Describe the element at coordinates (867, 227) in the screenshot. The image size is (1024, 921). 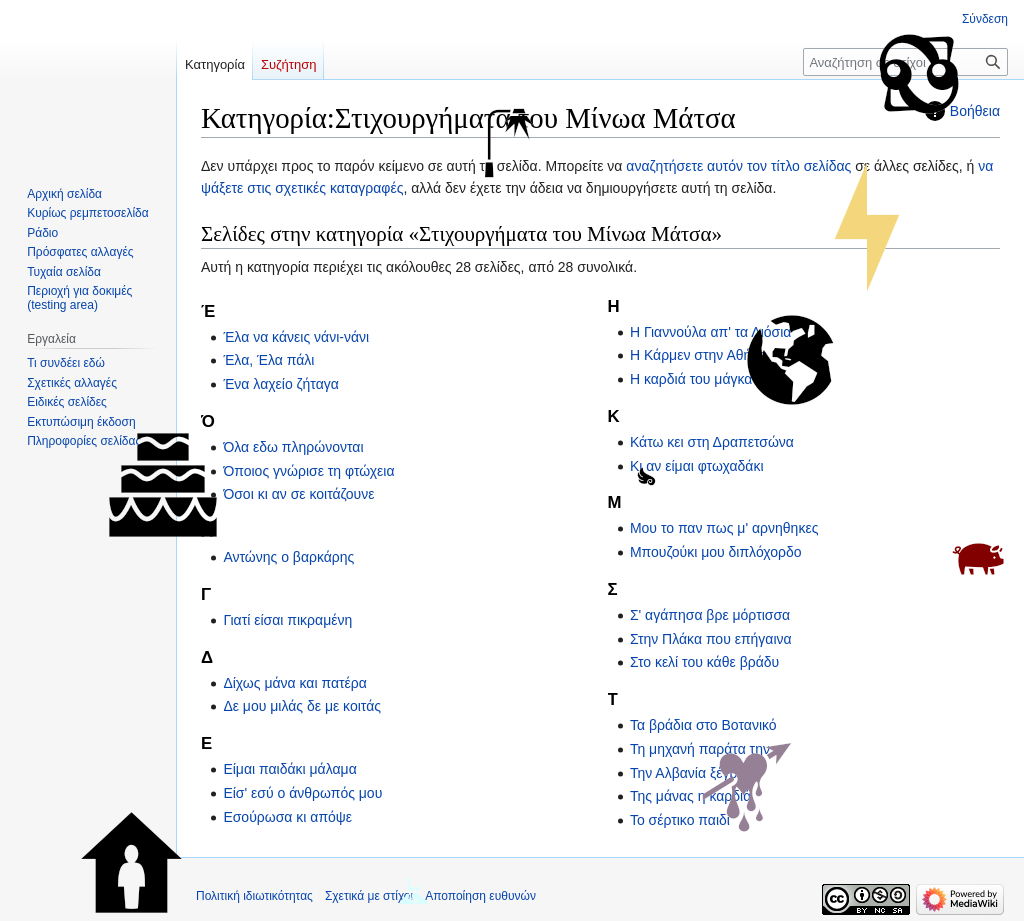
I see `indicates electric or battery power` at that location.